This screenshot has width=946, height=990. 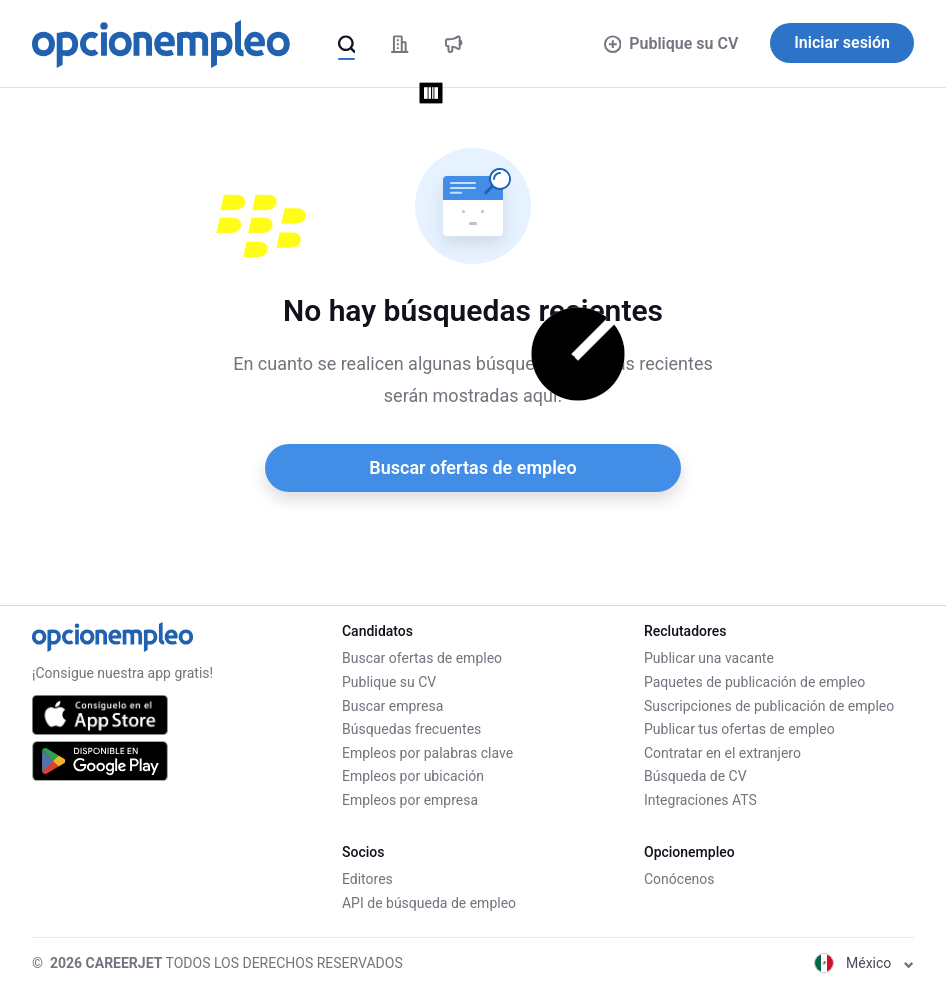 What do you see at coordinates (578, 354) in the screenshot?
I see `open navigation or directional tools` at bounding box center [578, 354].